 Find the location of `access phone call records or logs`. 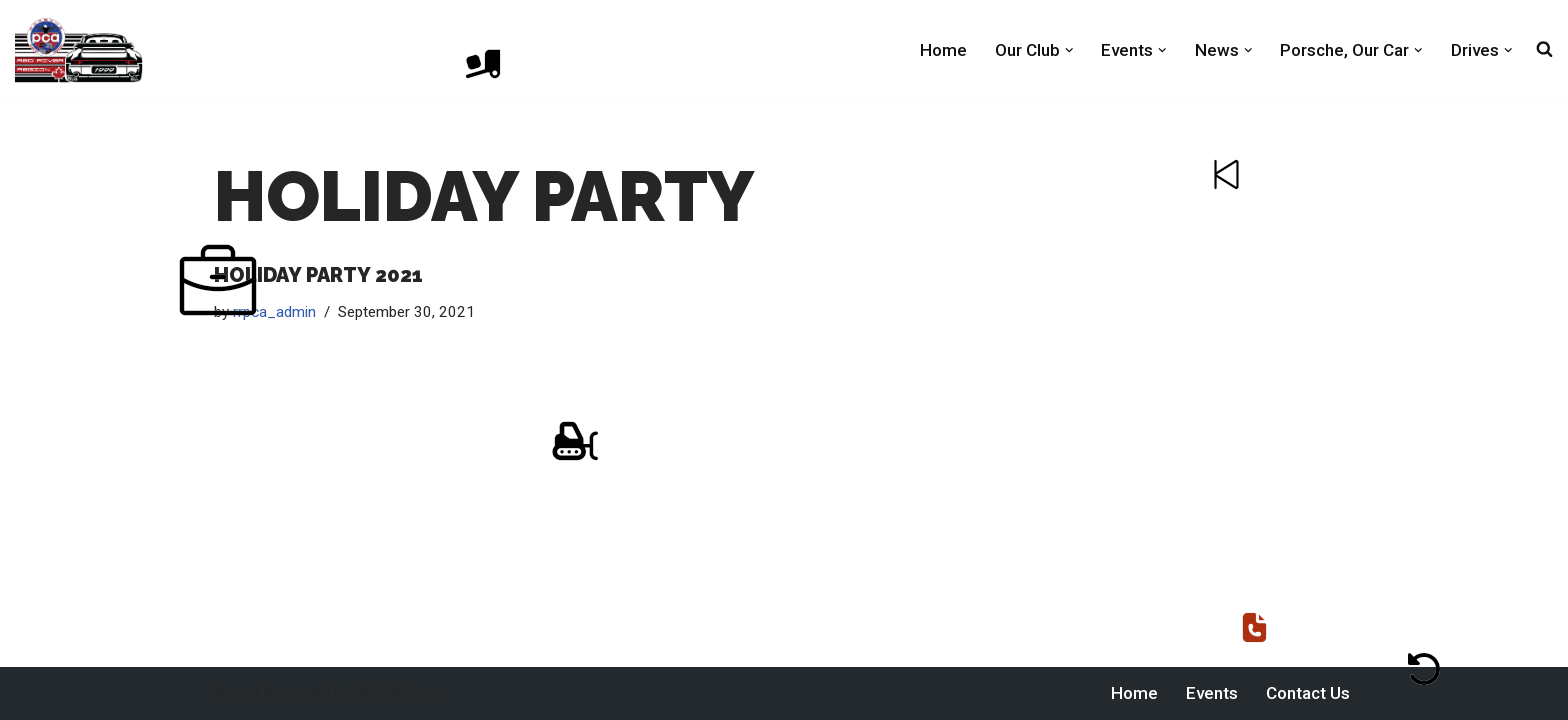

access phone call records or logs is located at coordinates (1254, 627).